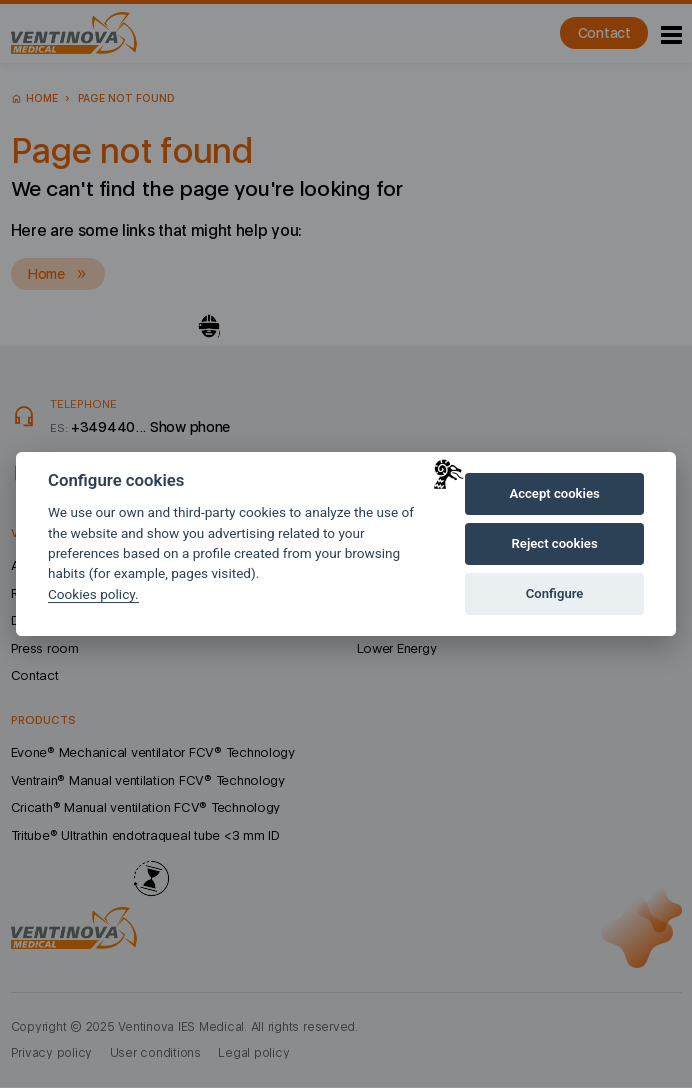 Image resolution: width=692 pixels, height=1088 pixels. I want to click on access virtual reality settings or mode, so click(209, 326).